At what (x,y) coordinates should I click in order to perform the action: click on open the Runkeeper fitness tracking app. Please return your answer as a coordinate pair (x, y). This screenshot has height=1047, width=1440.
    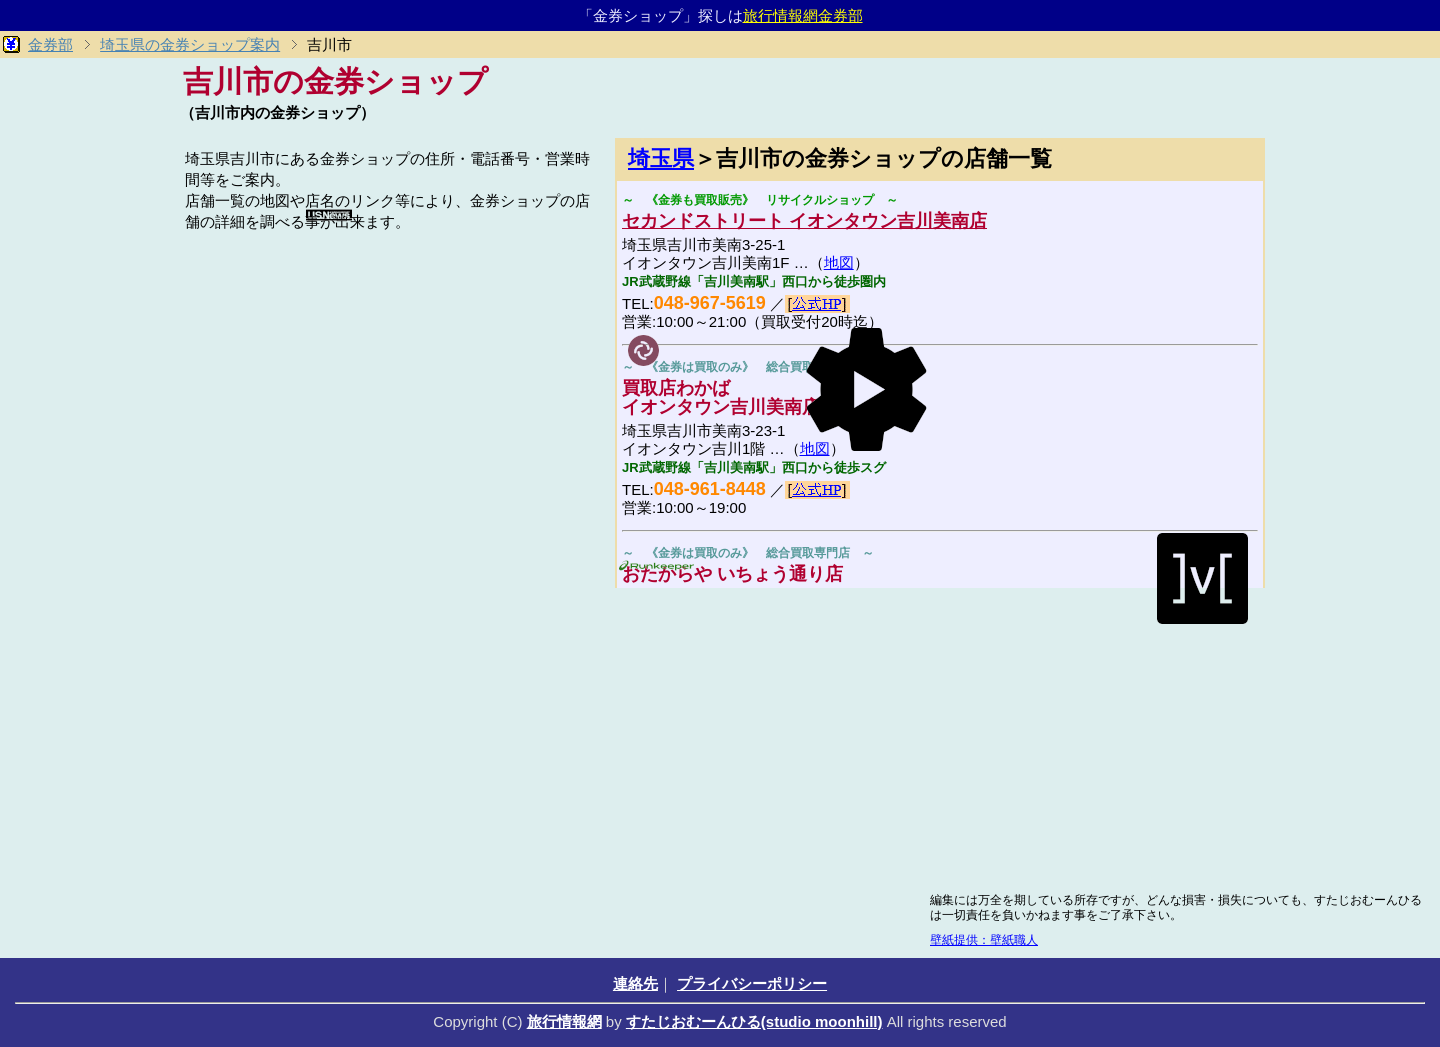
    Looking at the image, I should click on (656, 565).